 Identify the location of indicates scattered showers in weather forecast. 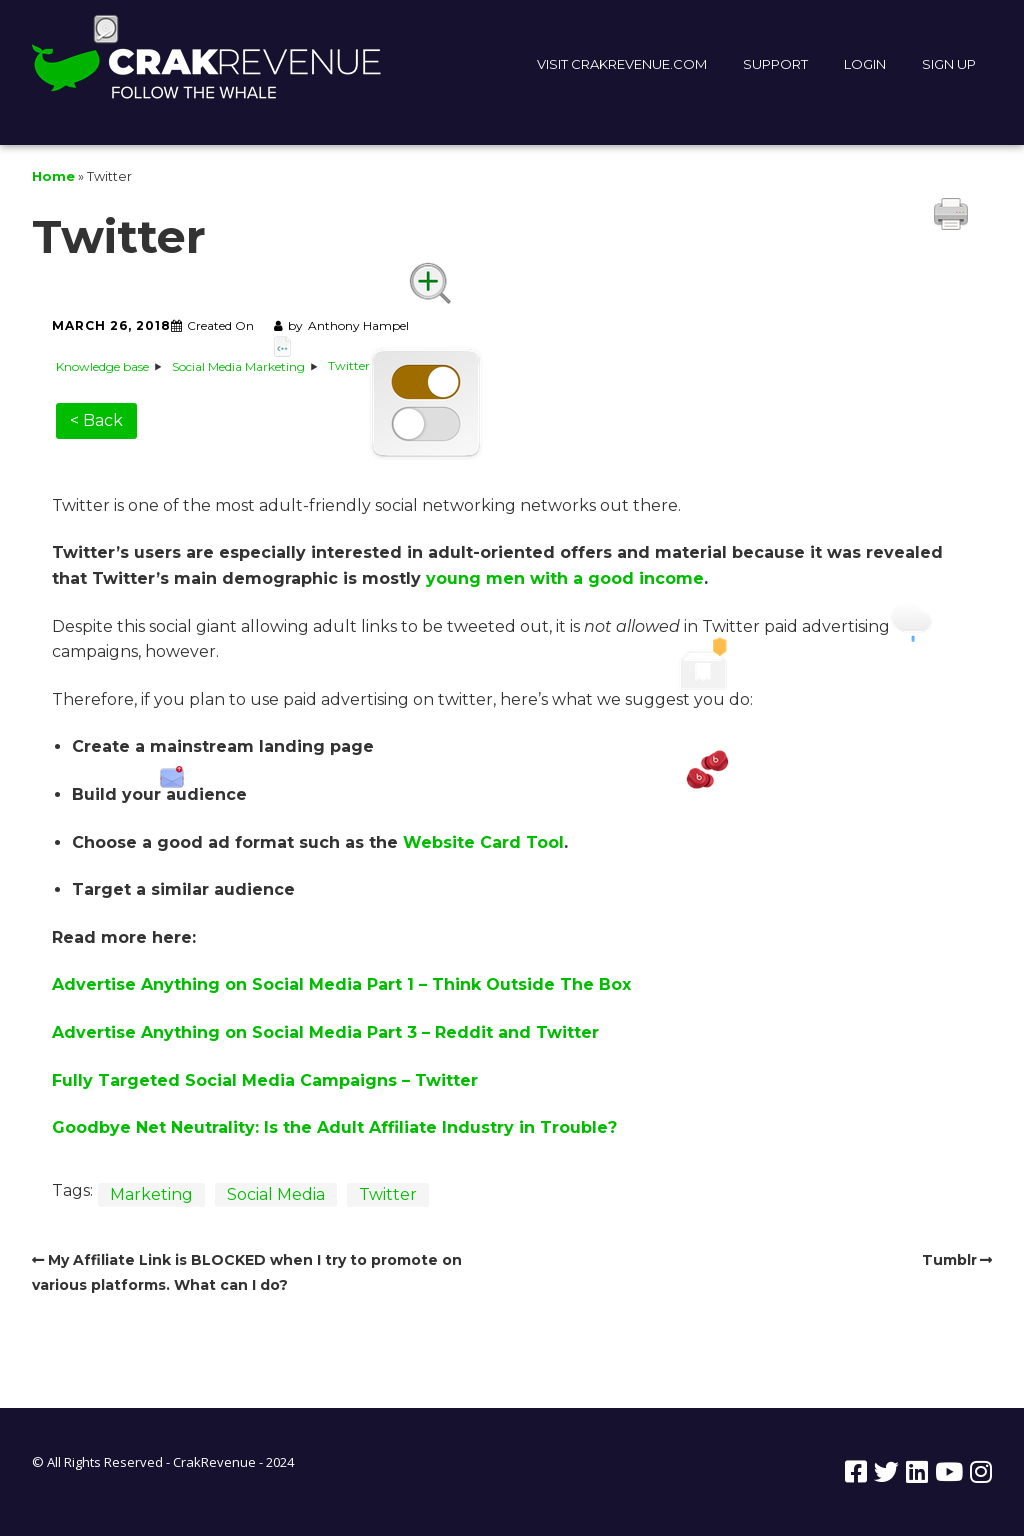
(911, 621).